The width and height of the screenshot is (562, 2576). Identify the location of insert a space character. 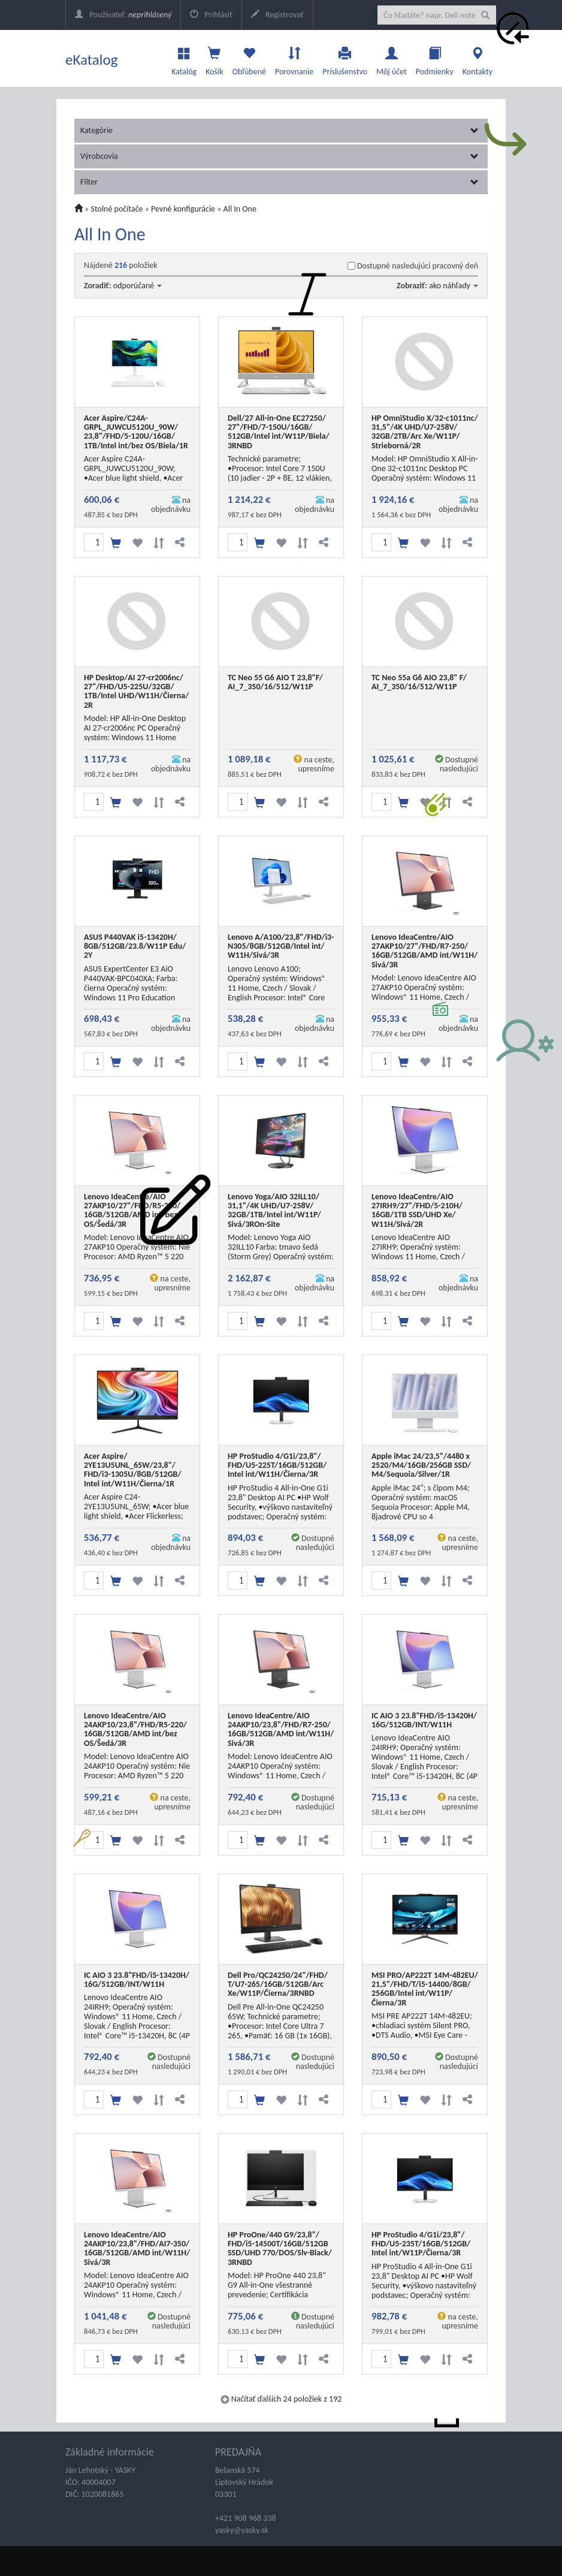
(446, 2423).